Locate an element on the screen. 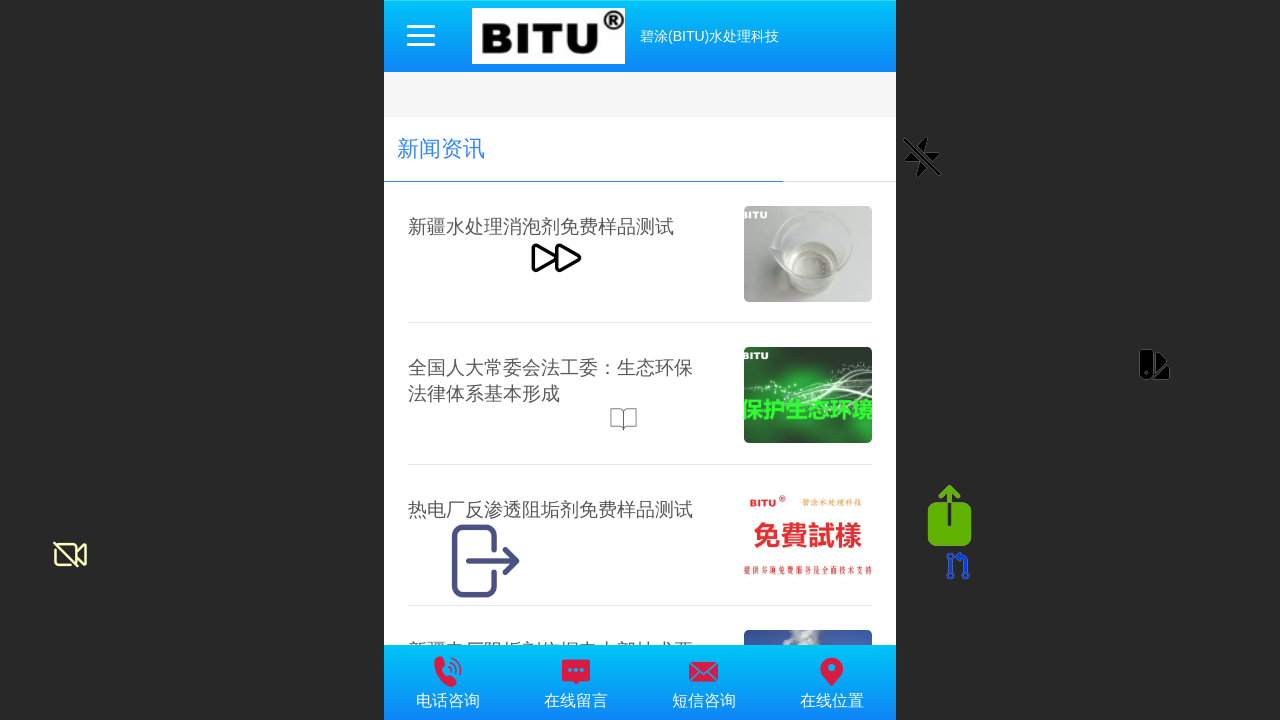  video camera is off is located at coordinates (70, 554).